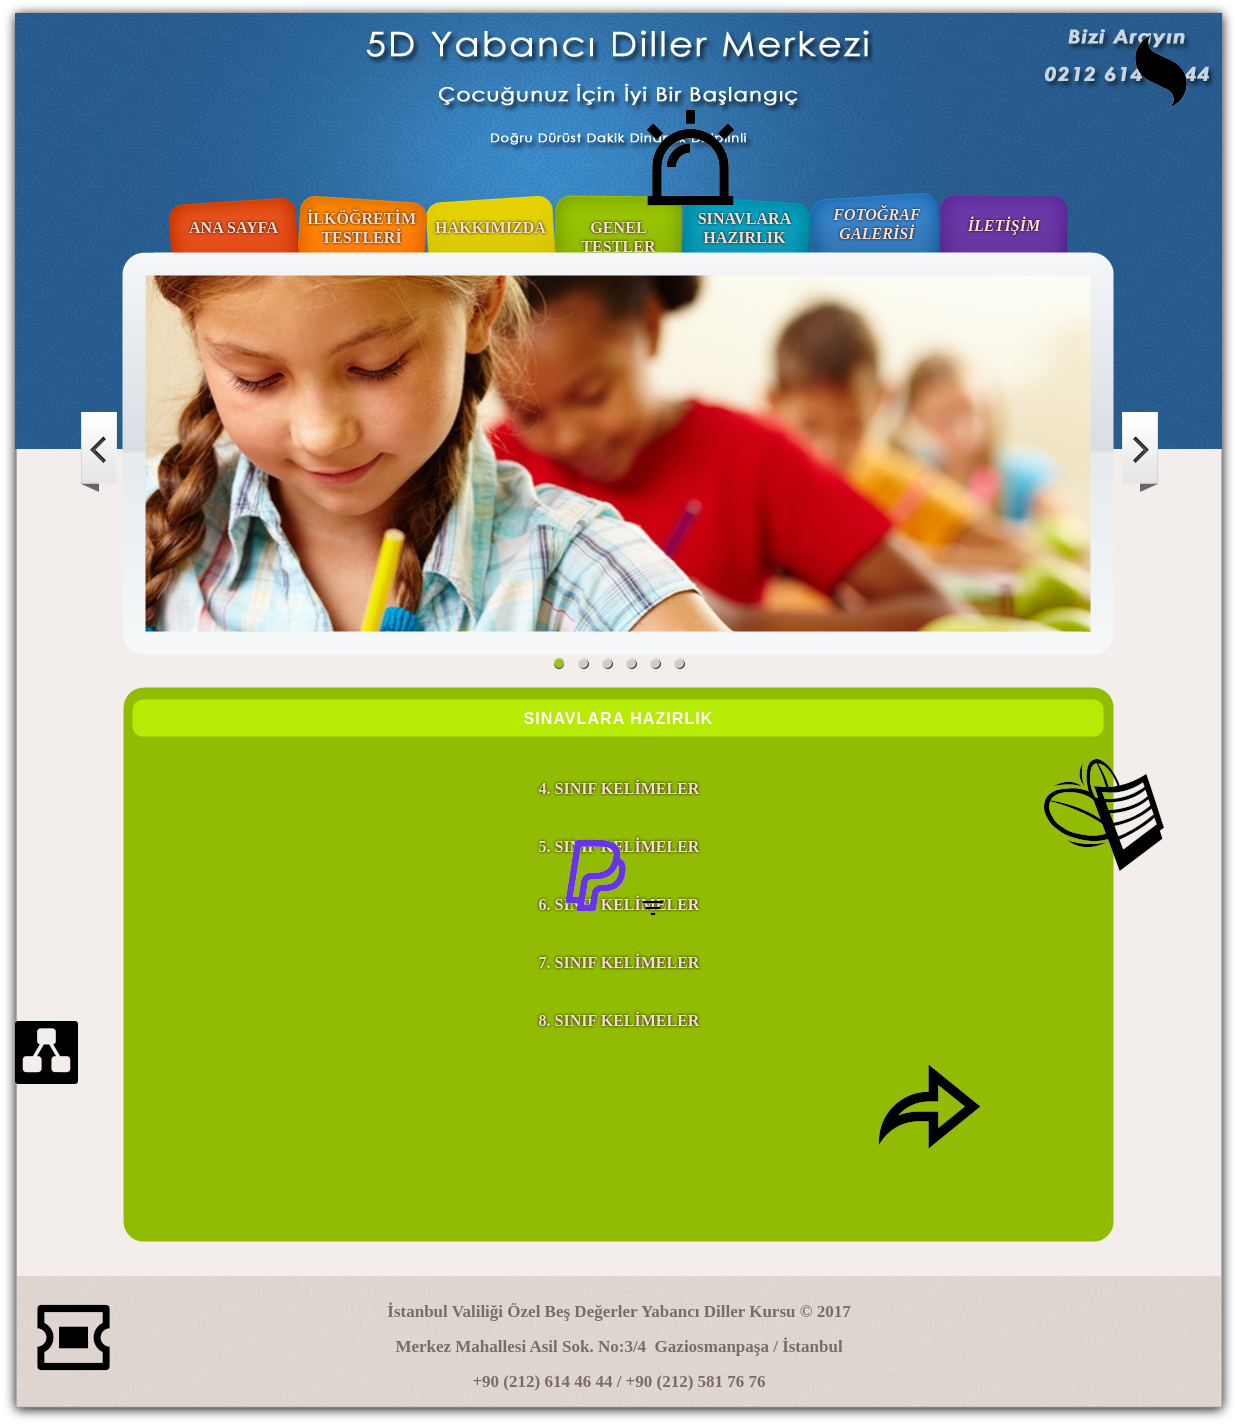 This screenshot has height=1426, width=1236. I want to click on pay with PayPal, so click(596, 874).